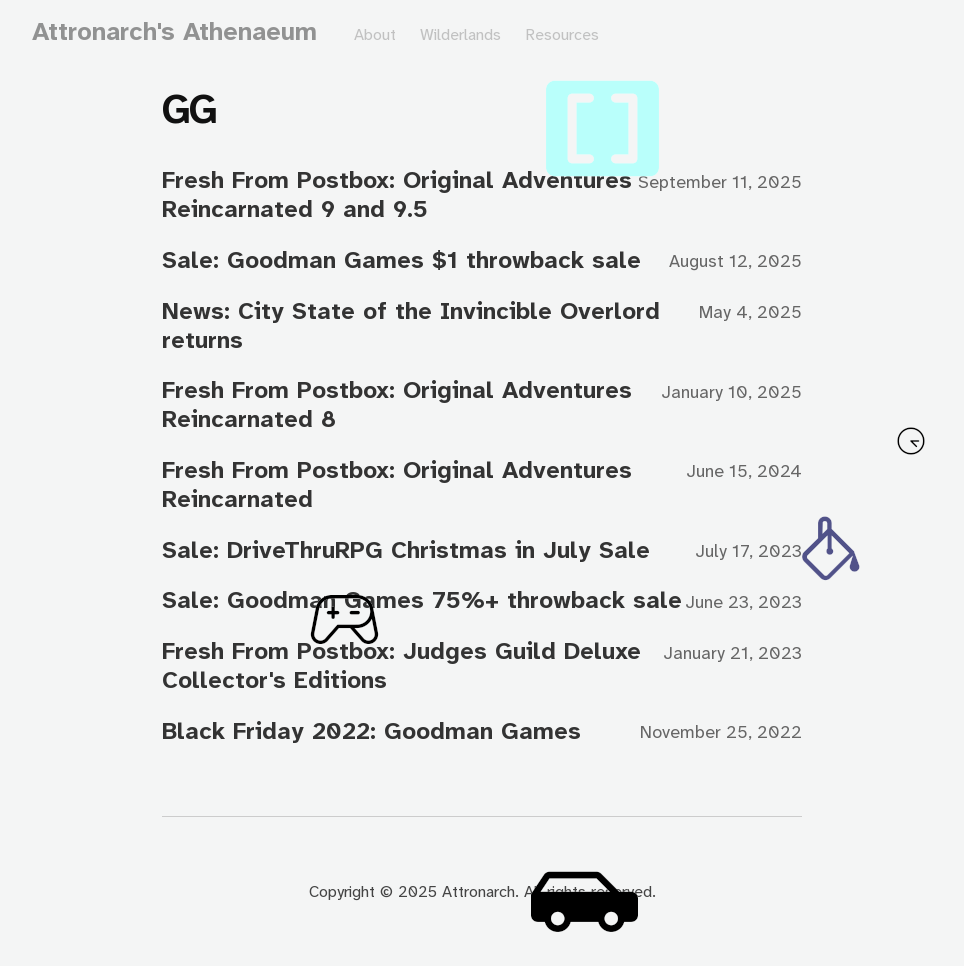 The width and height of the screenshot is (964, 966). What do you see at coordinates (911, 441) in the screenshot?
I see `view afternoon schedule or events` at bounding box center [911, 441].